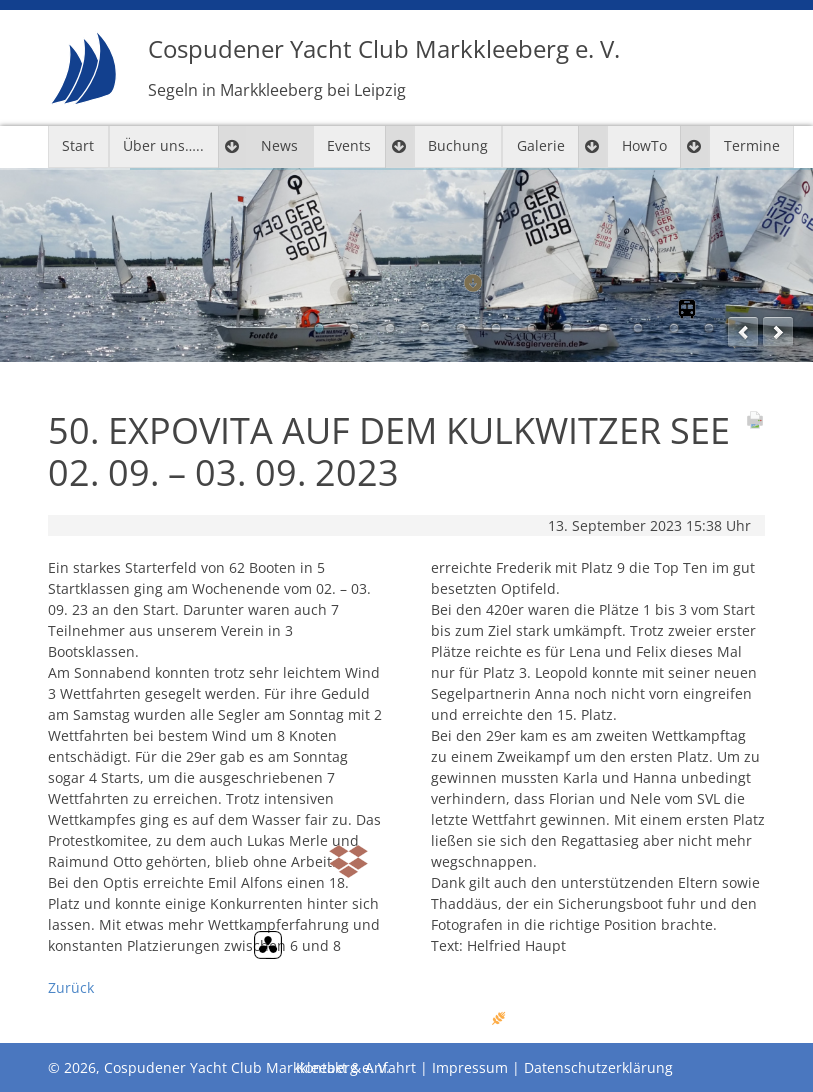  Describe the element at coordinates (473, 283) in the screenshot. I see `download a file or content` at that location.